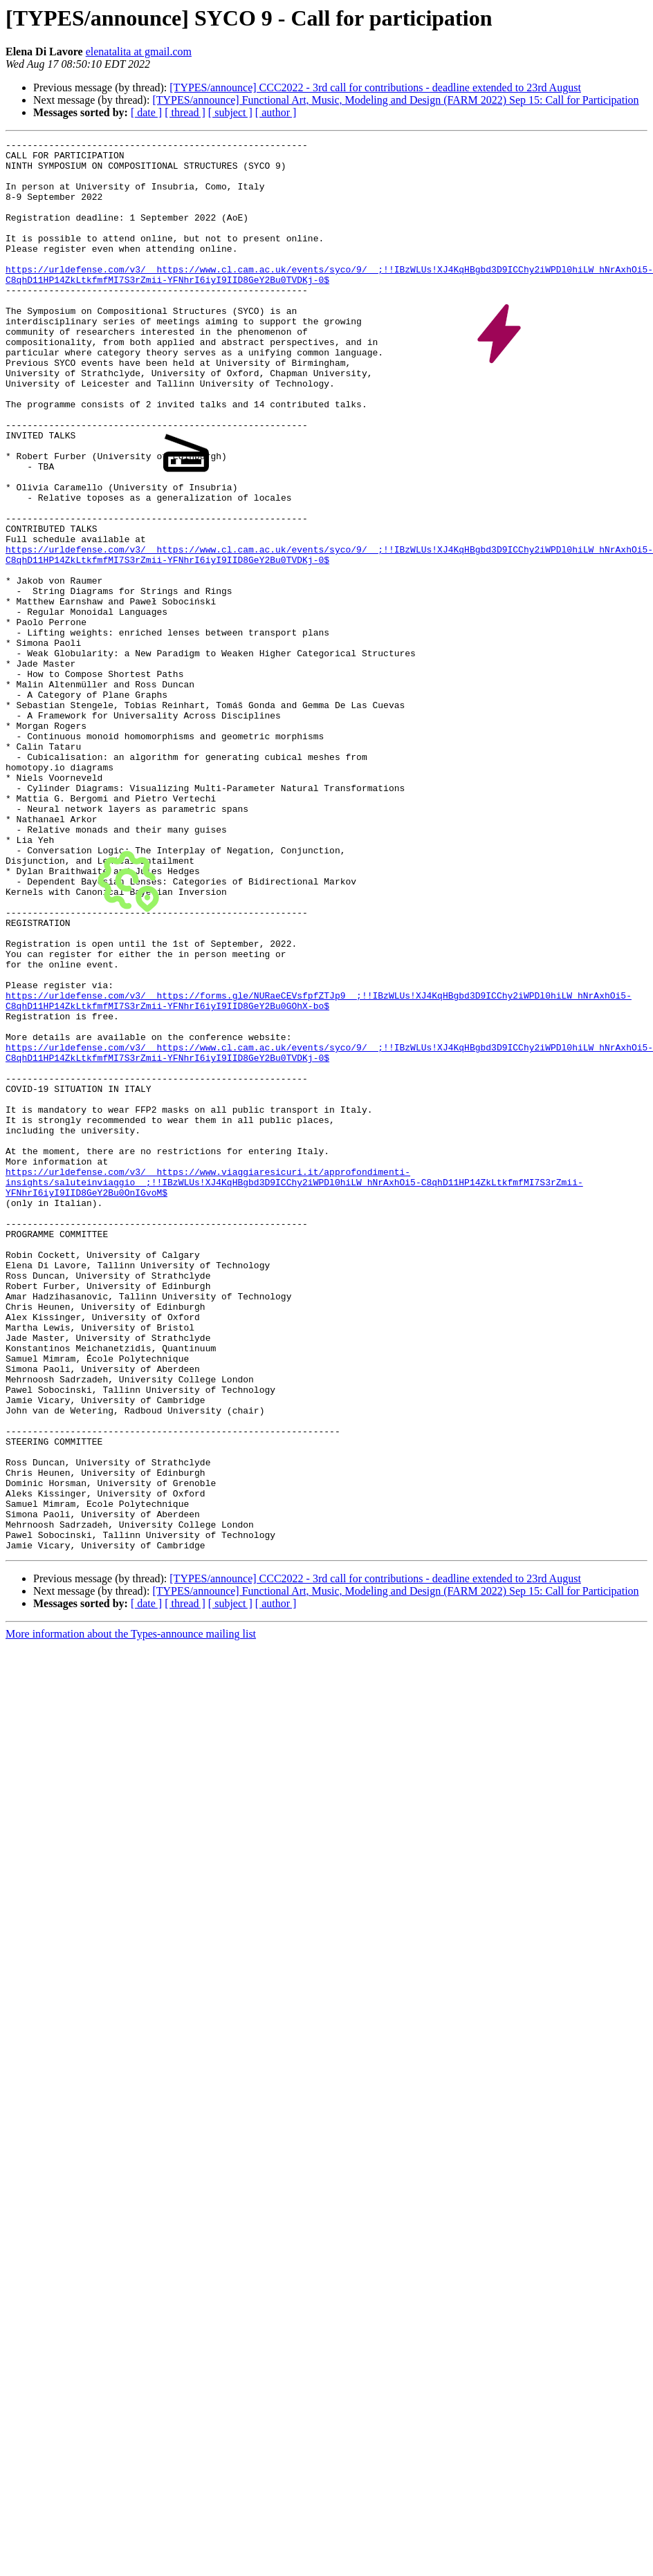 The height and width of the screenshot is (2576, 653). Describe the element at coordinates (499, 333) in the screenshot. I see `toggle flash on for camera` at that location.